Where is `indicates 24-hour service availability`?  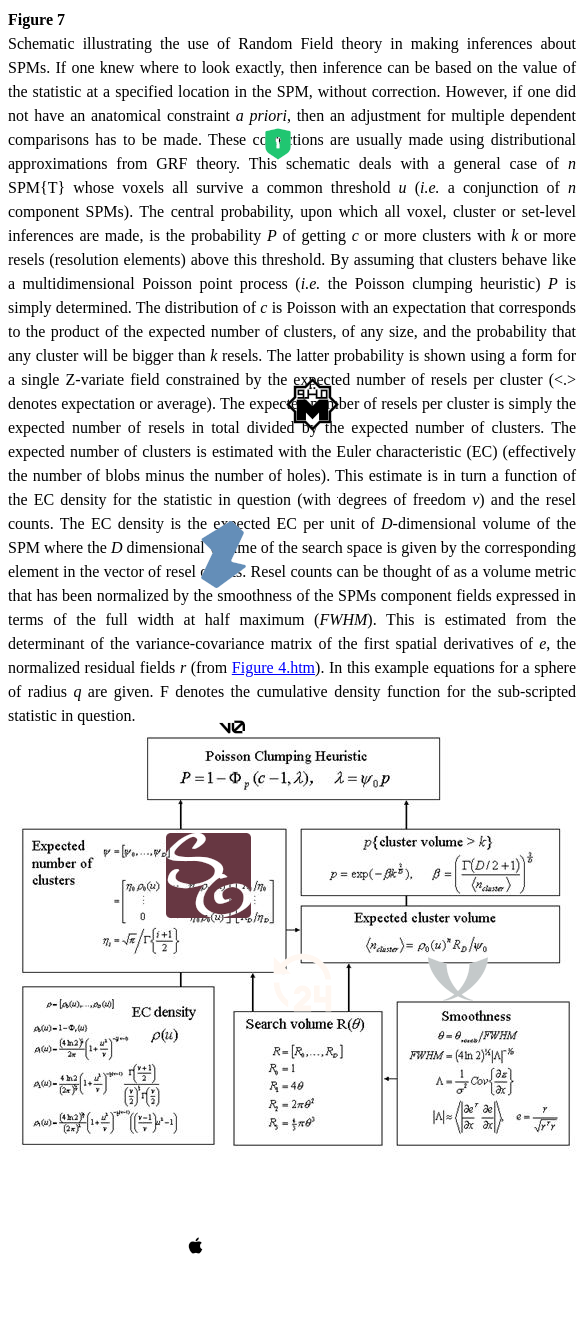 indicates 24-hour service availability is located at coordinates (302, 982).